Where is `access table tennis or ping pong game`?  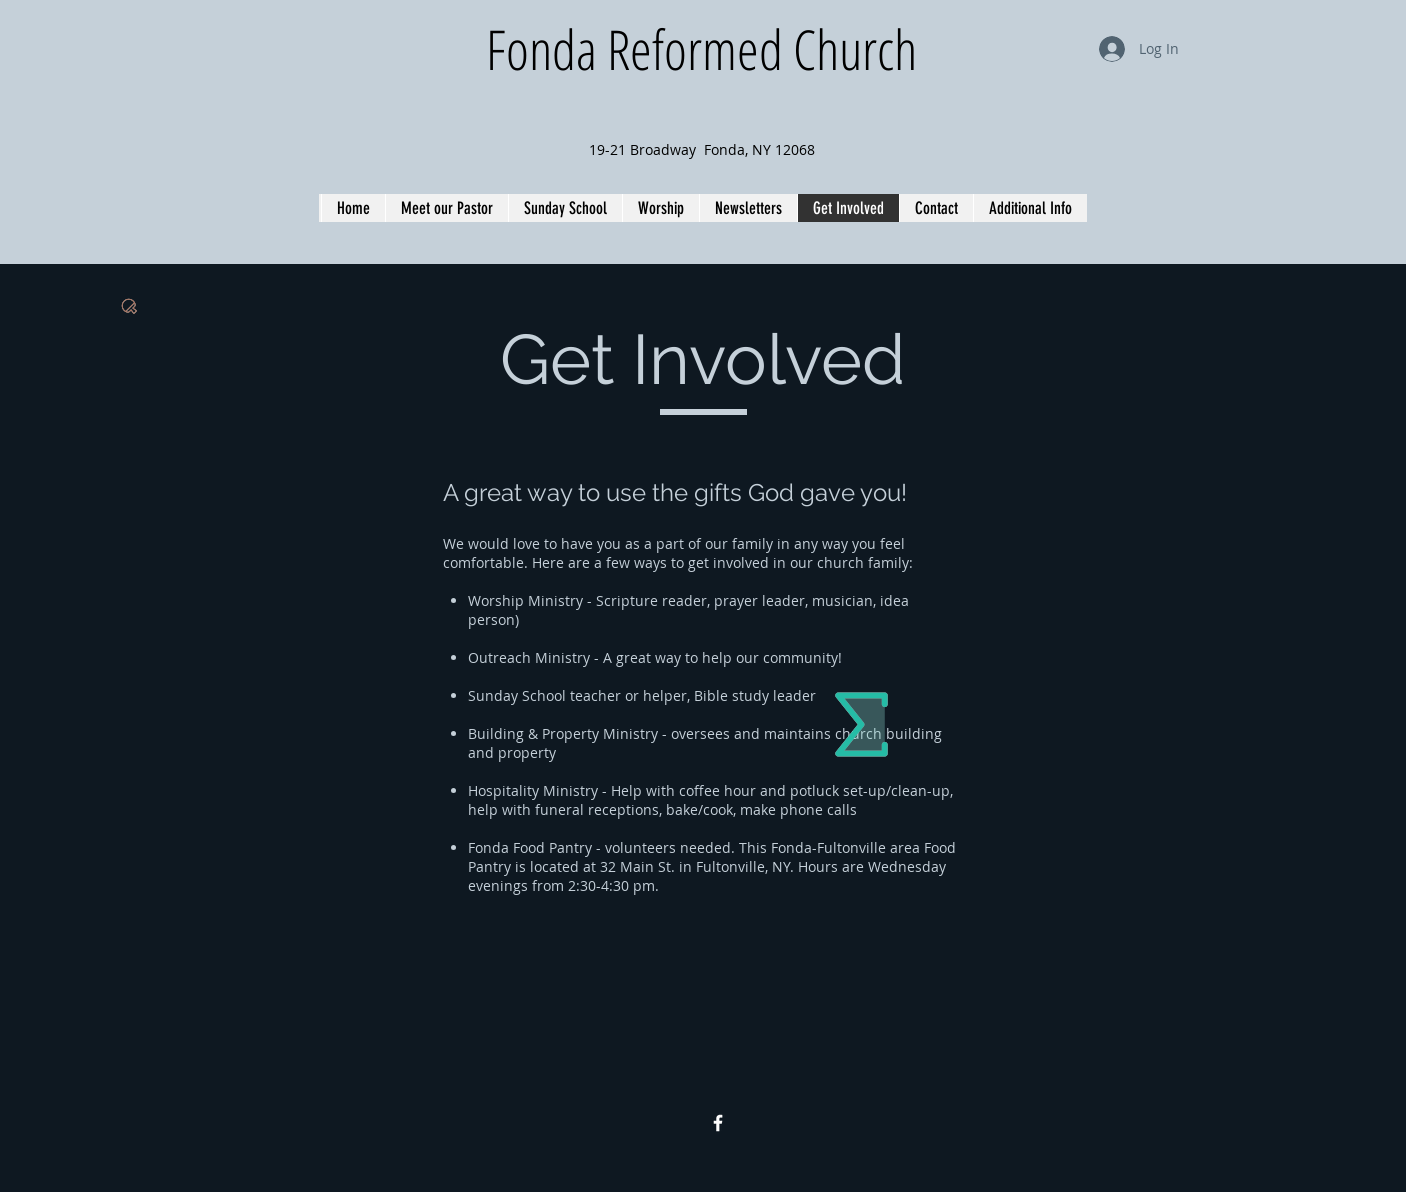
access table tennis or ping pong game is located at coordinates (129, 306).